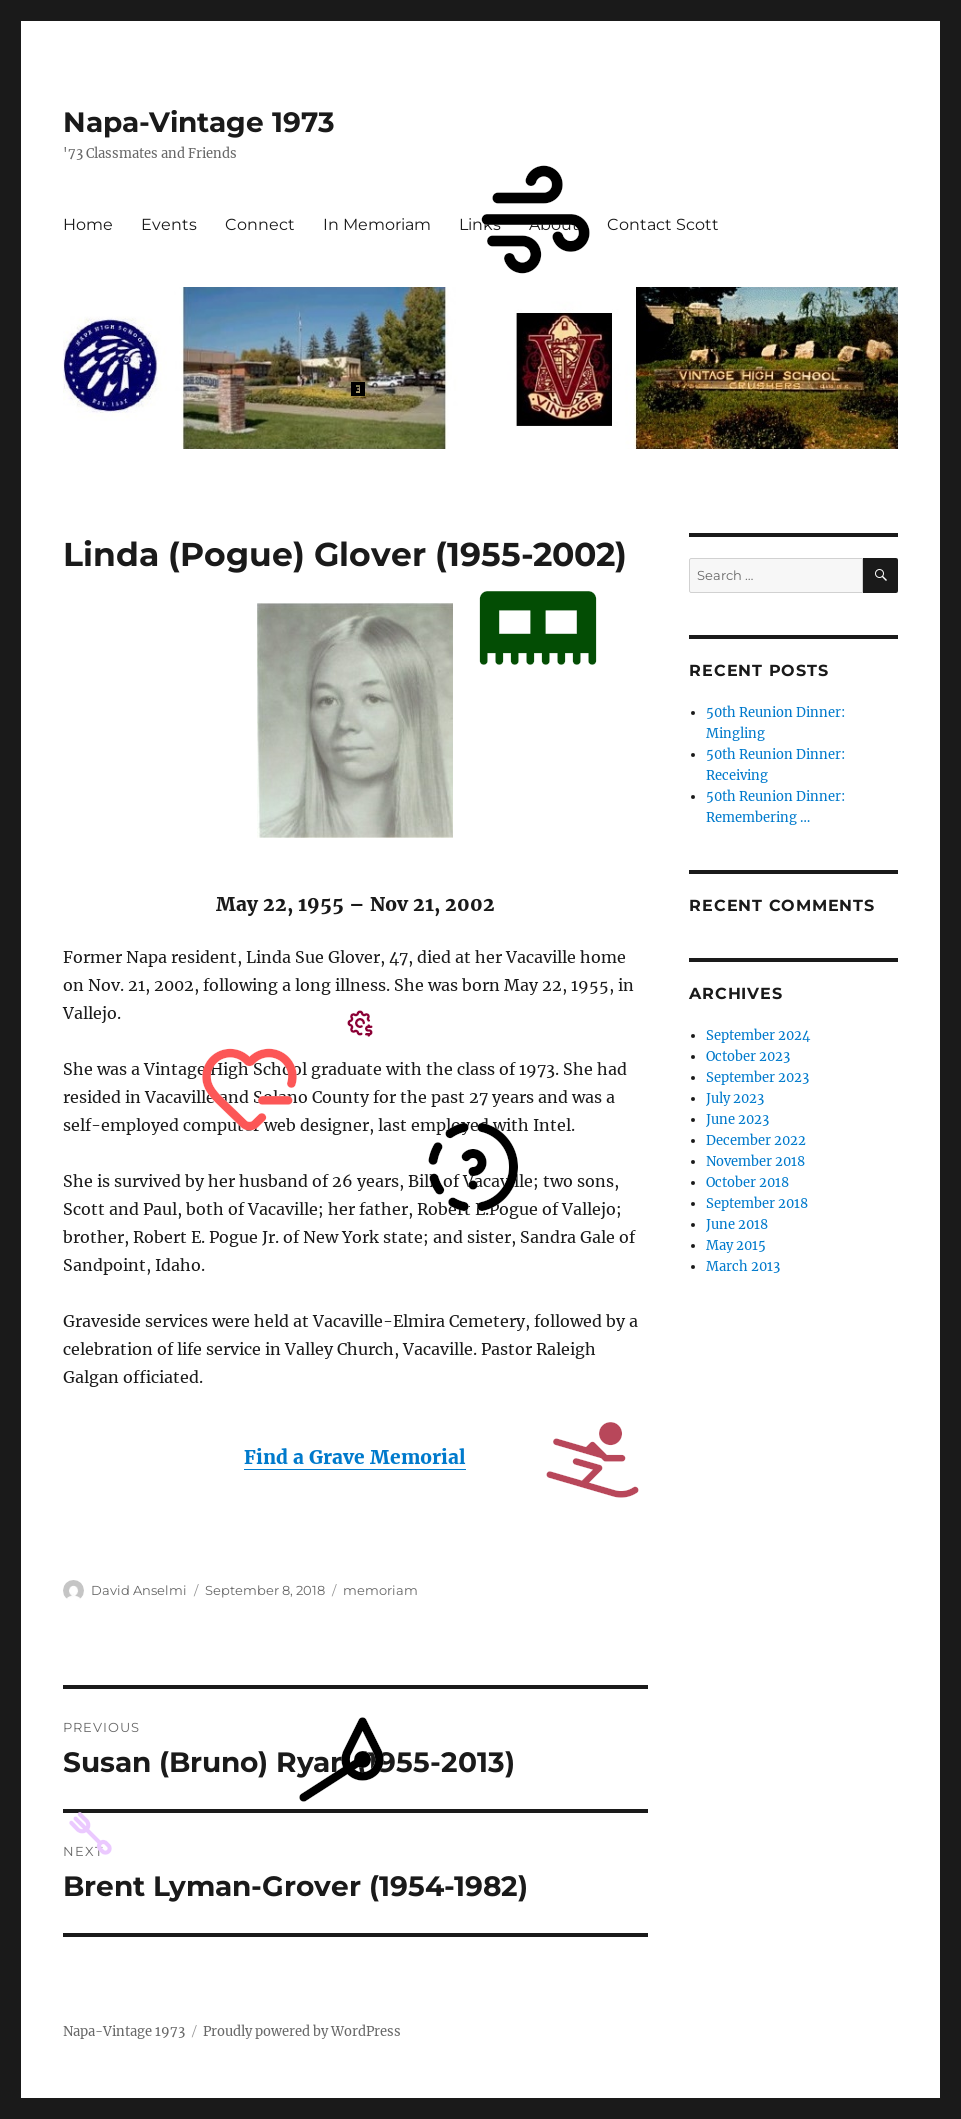  Describe the element at coordinates (360, 1023) in the screenshot. I see `access payment or billing settings` at that location.